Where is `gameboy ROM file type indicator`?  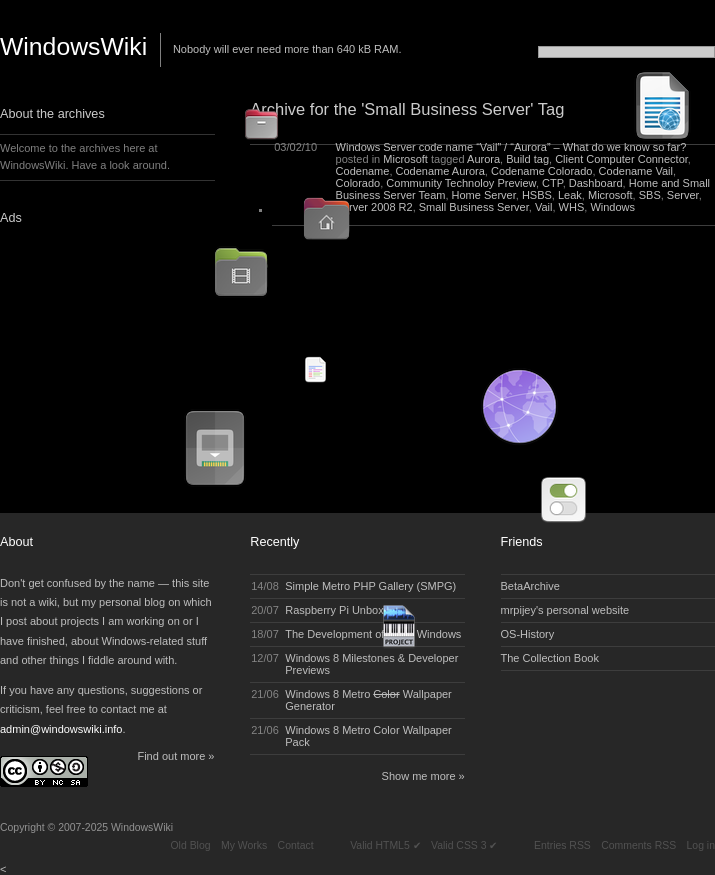 gameboy ROM file type indicator is located at coordinates (215, 448).